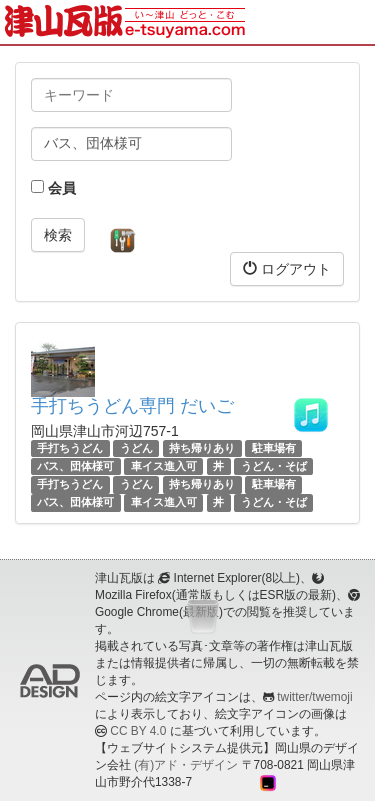 This screenshot has width=375, height=801. Describe the element at coordinates (311, 415) in the screenshot. I see `open elisa music player` at that location.